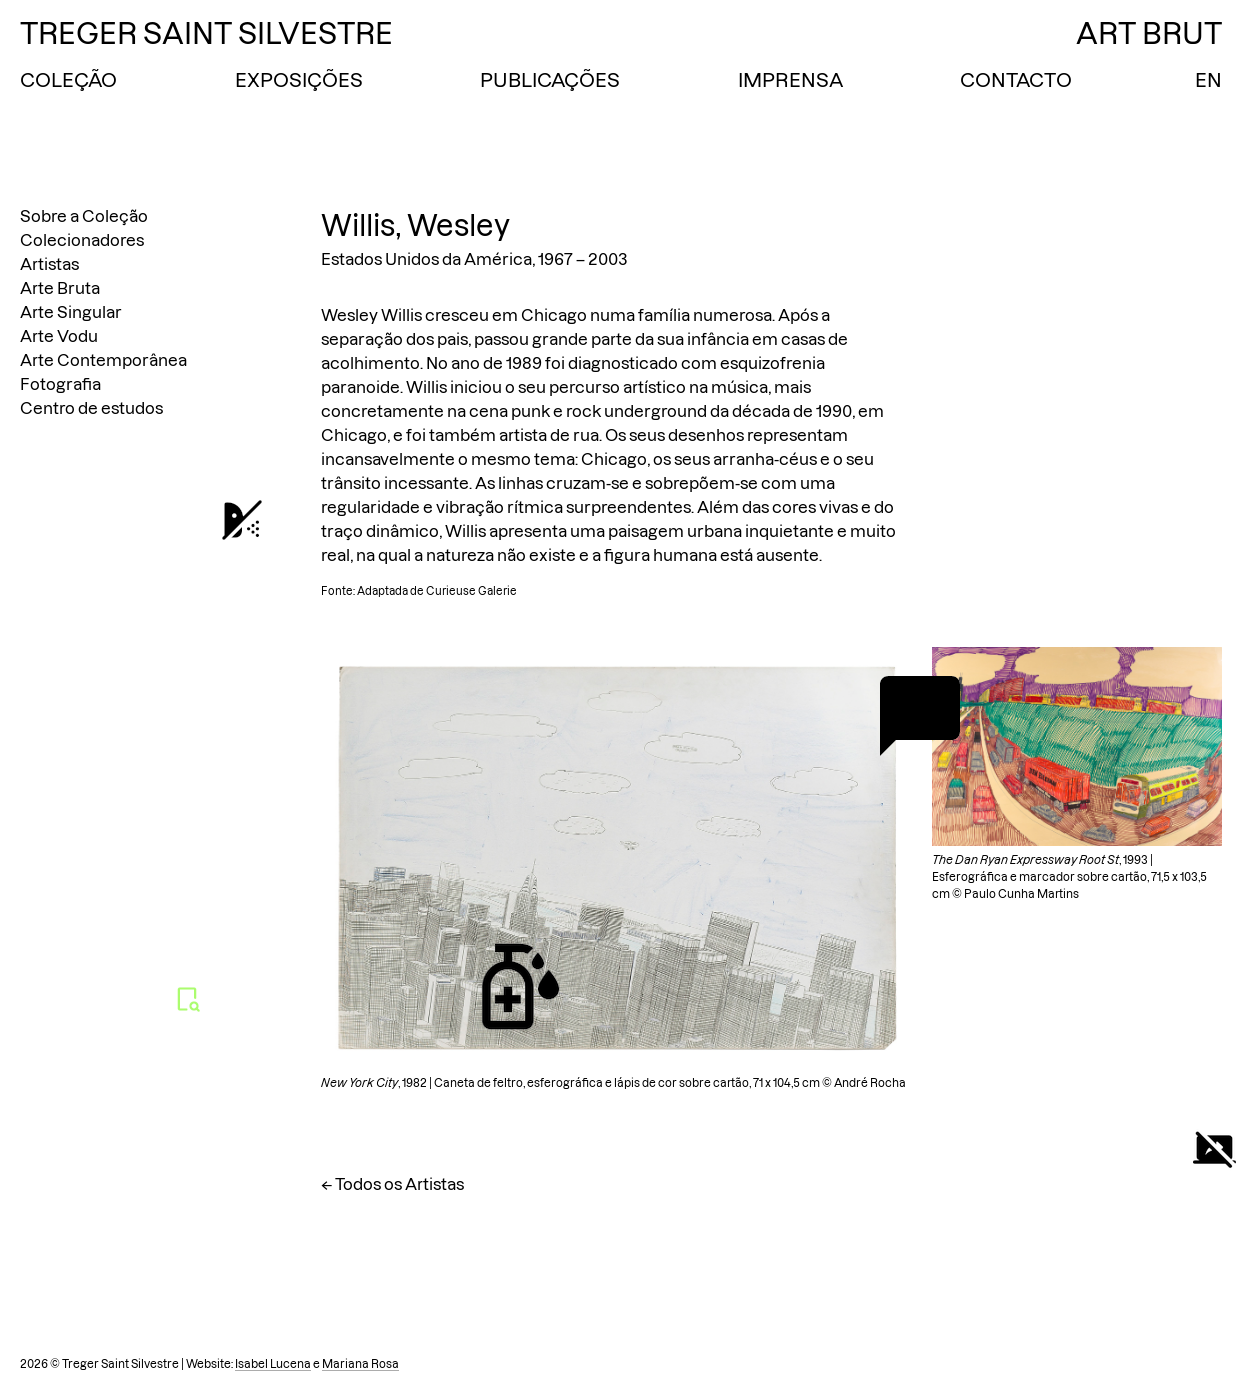 The image size is (1242, 1388). Describe the element at coordinates (920, 716) in the screenshot. I see `open chat or messaging` at that location.